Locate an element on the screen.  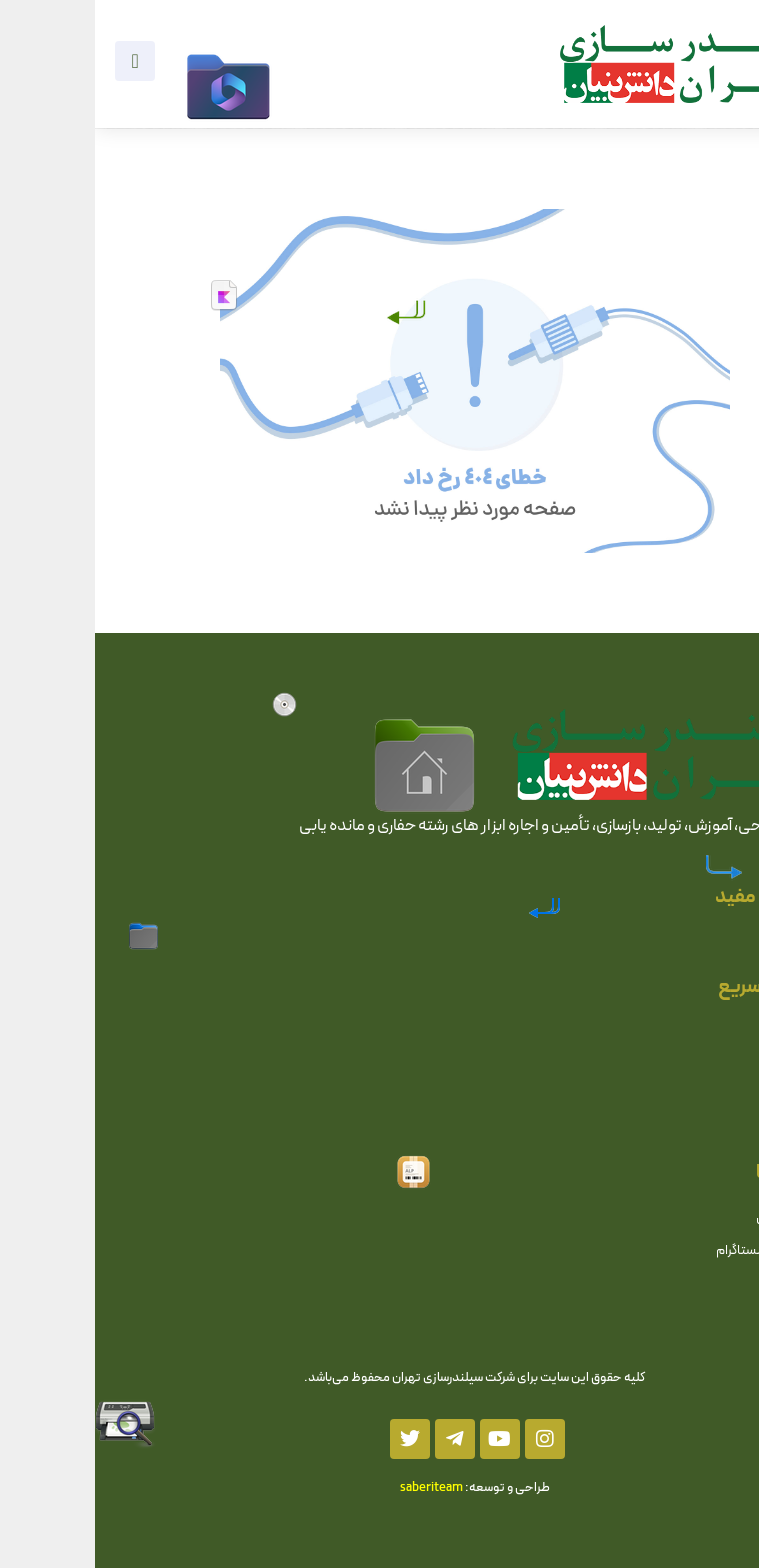
an alpm package file used by arch linux package manager is located at coordinates (413, 1172).